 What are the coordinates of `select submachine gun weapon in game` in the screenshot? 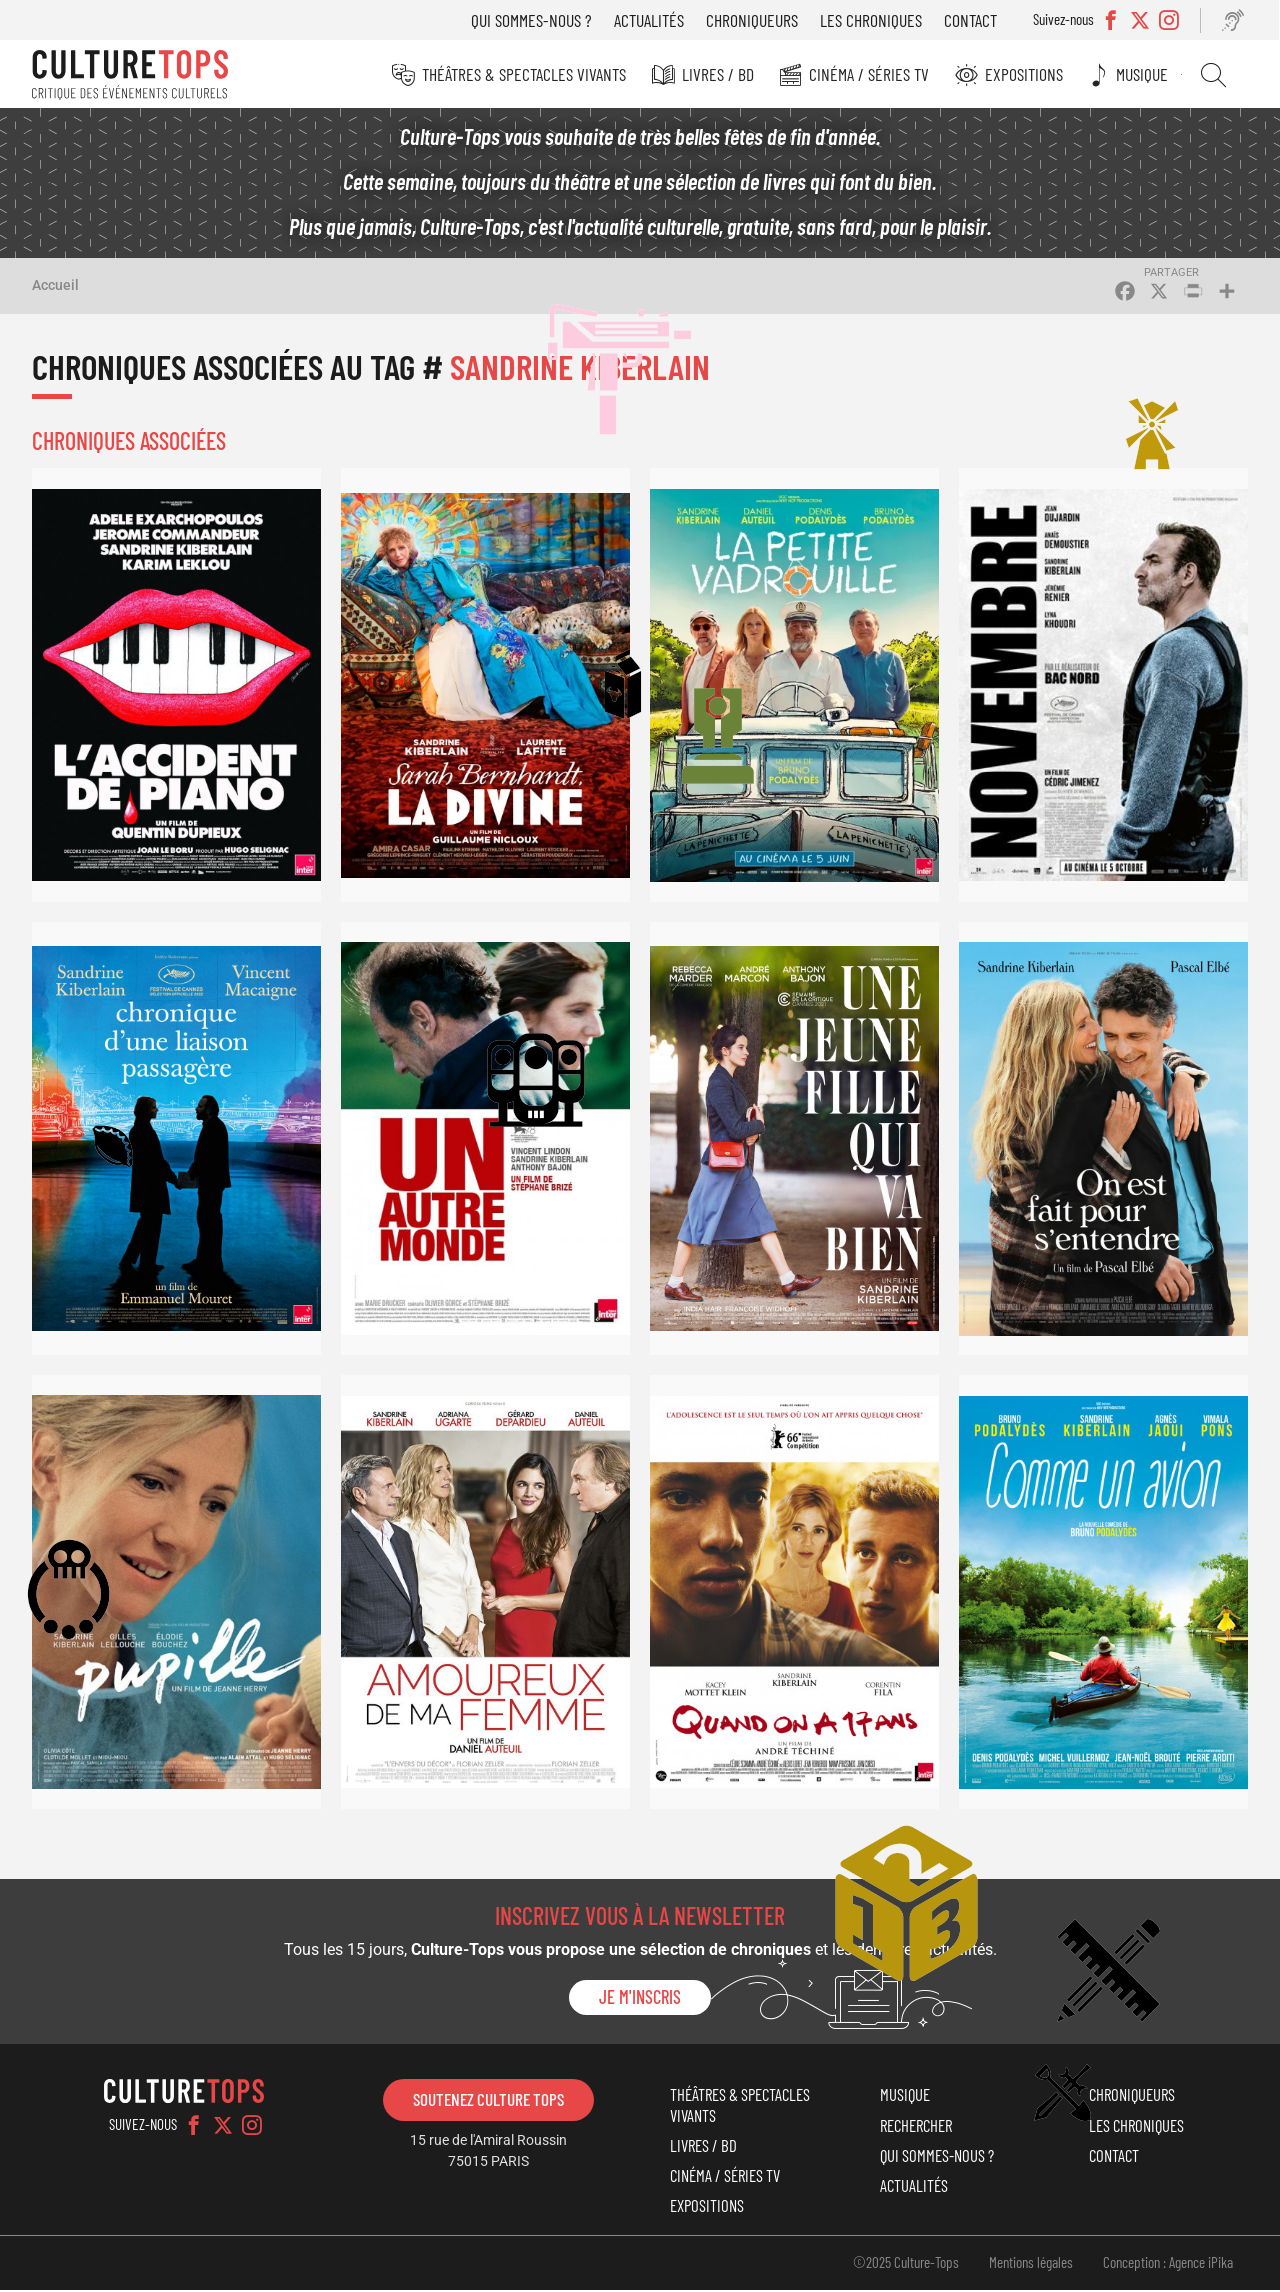 It's located at (619, 369).